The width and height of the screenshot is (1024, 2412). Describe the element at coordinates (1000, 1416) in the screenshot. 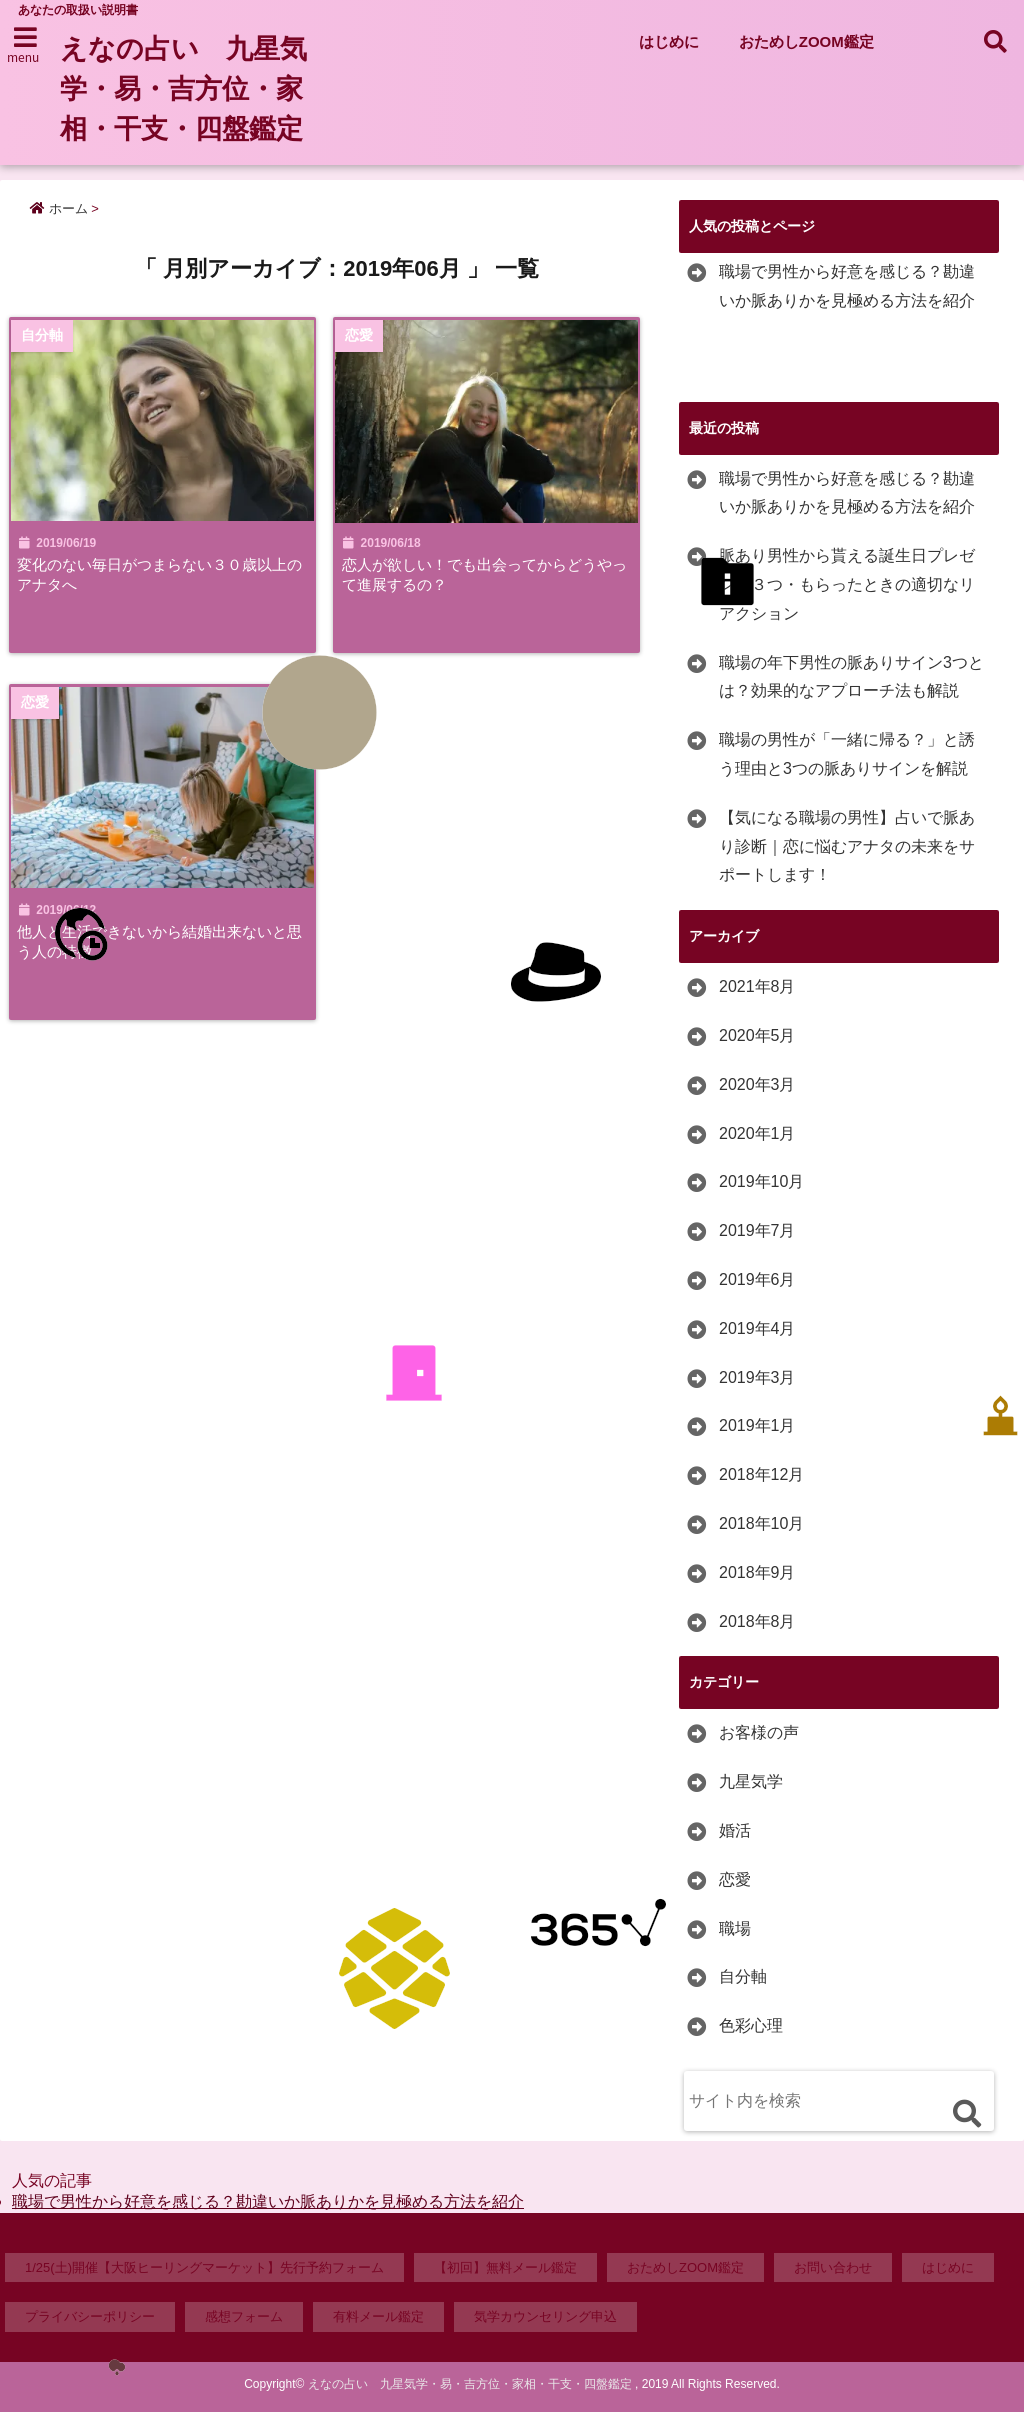

I see `access candle or ambient lighting mode` at that location.